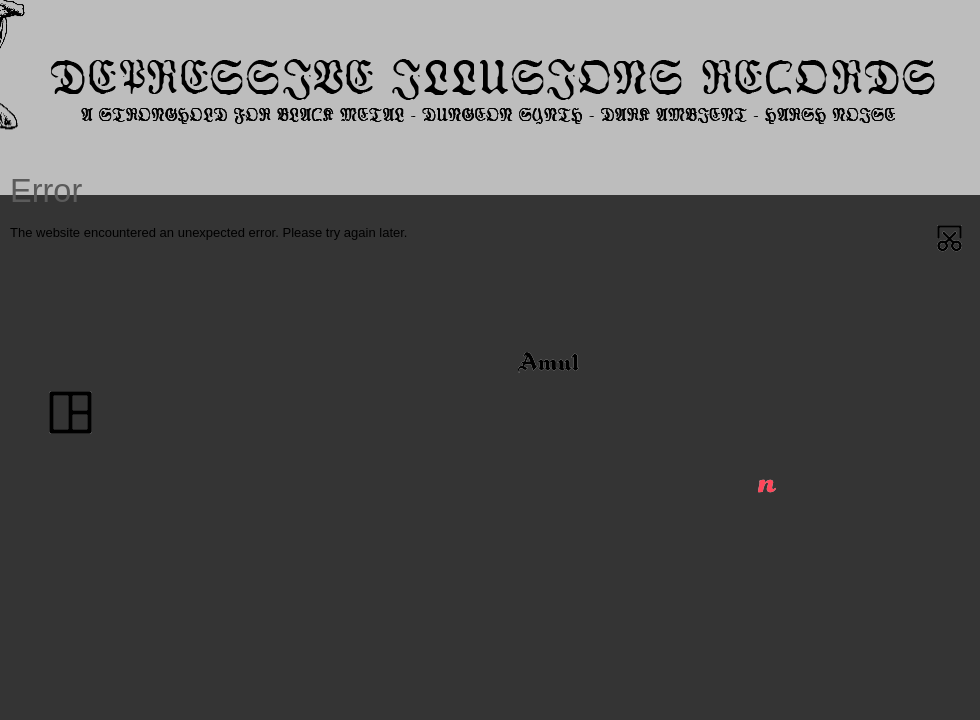 This screenshot has height=720, width=980. Describe the element at coordinates (767, 486) in the screenshot. I see `notist app logo` at that location.